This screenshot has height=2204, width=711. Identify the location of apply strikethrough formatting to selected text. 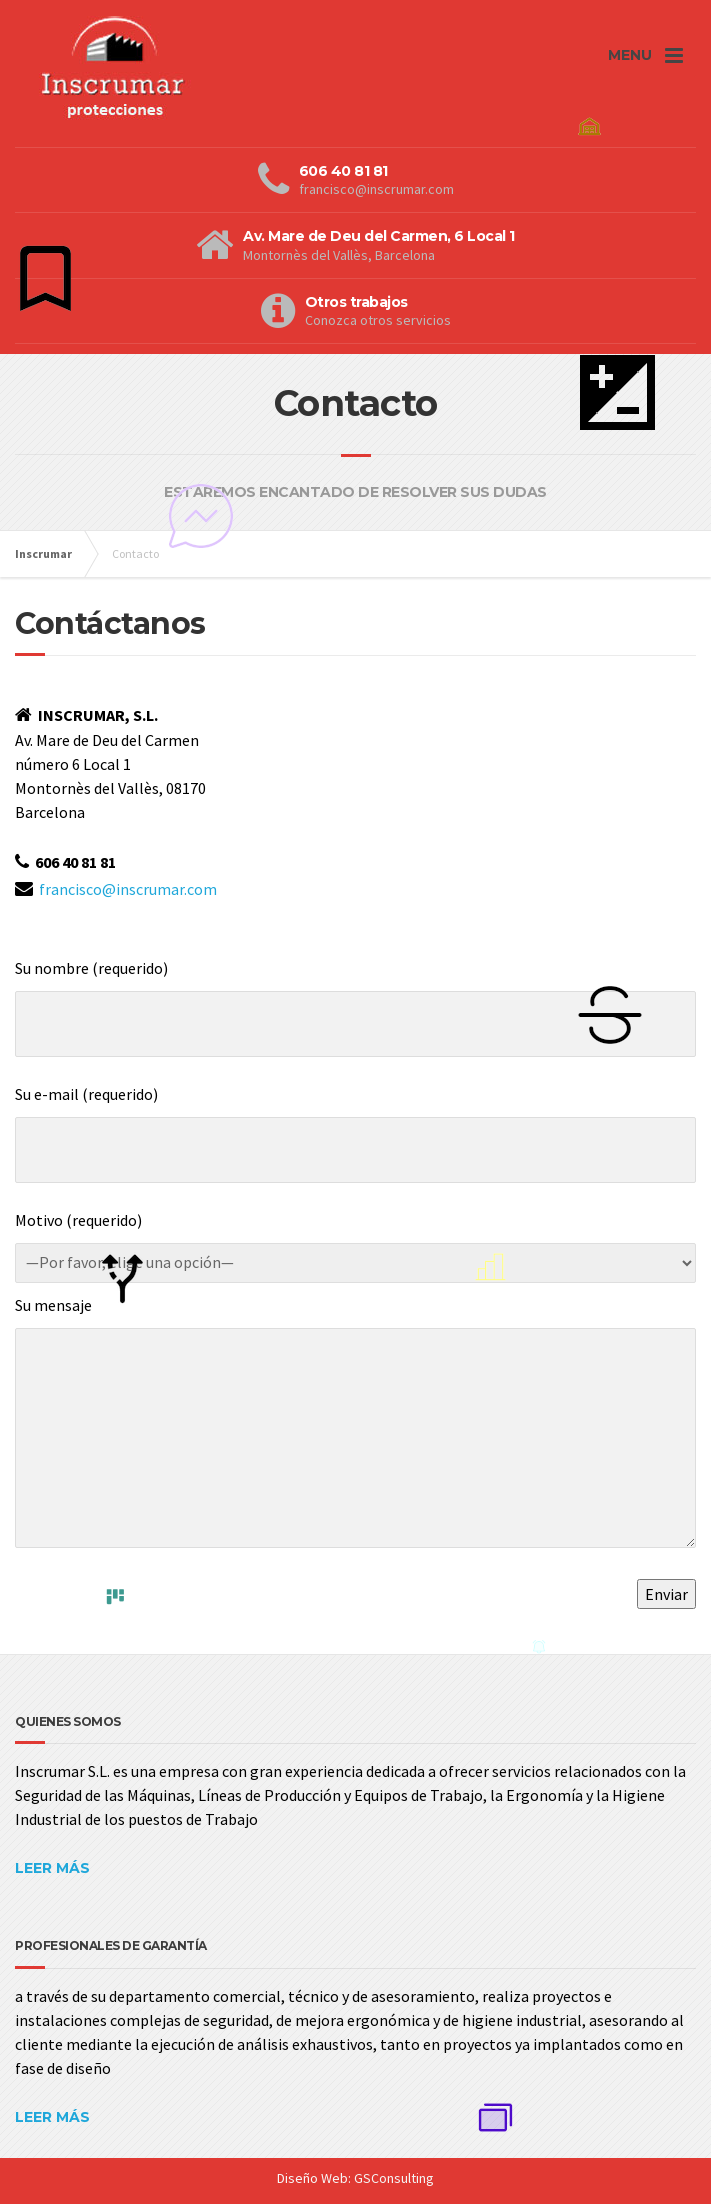
(610, 1015).